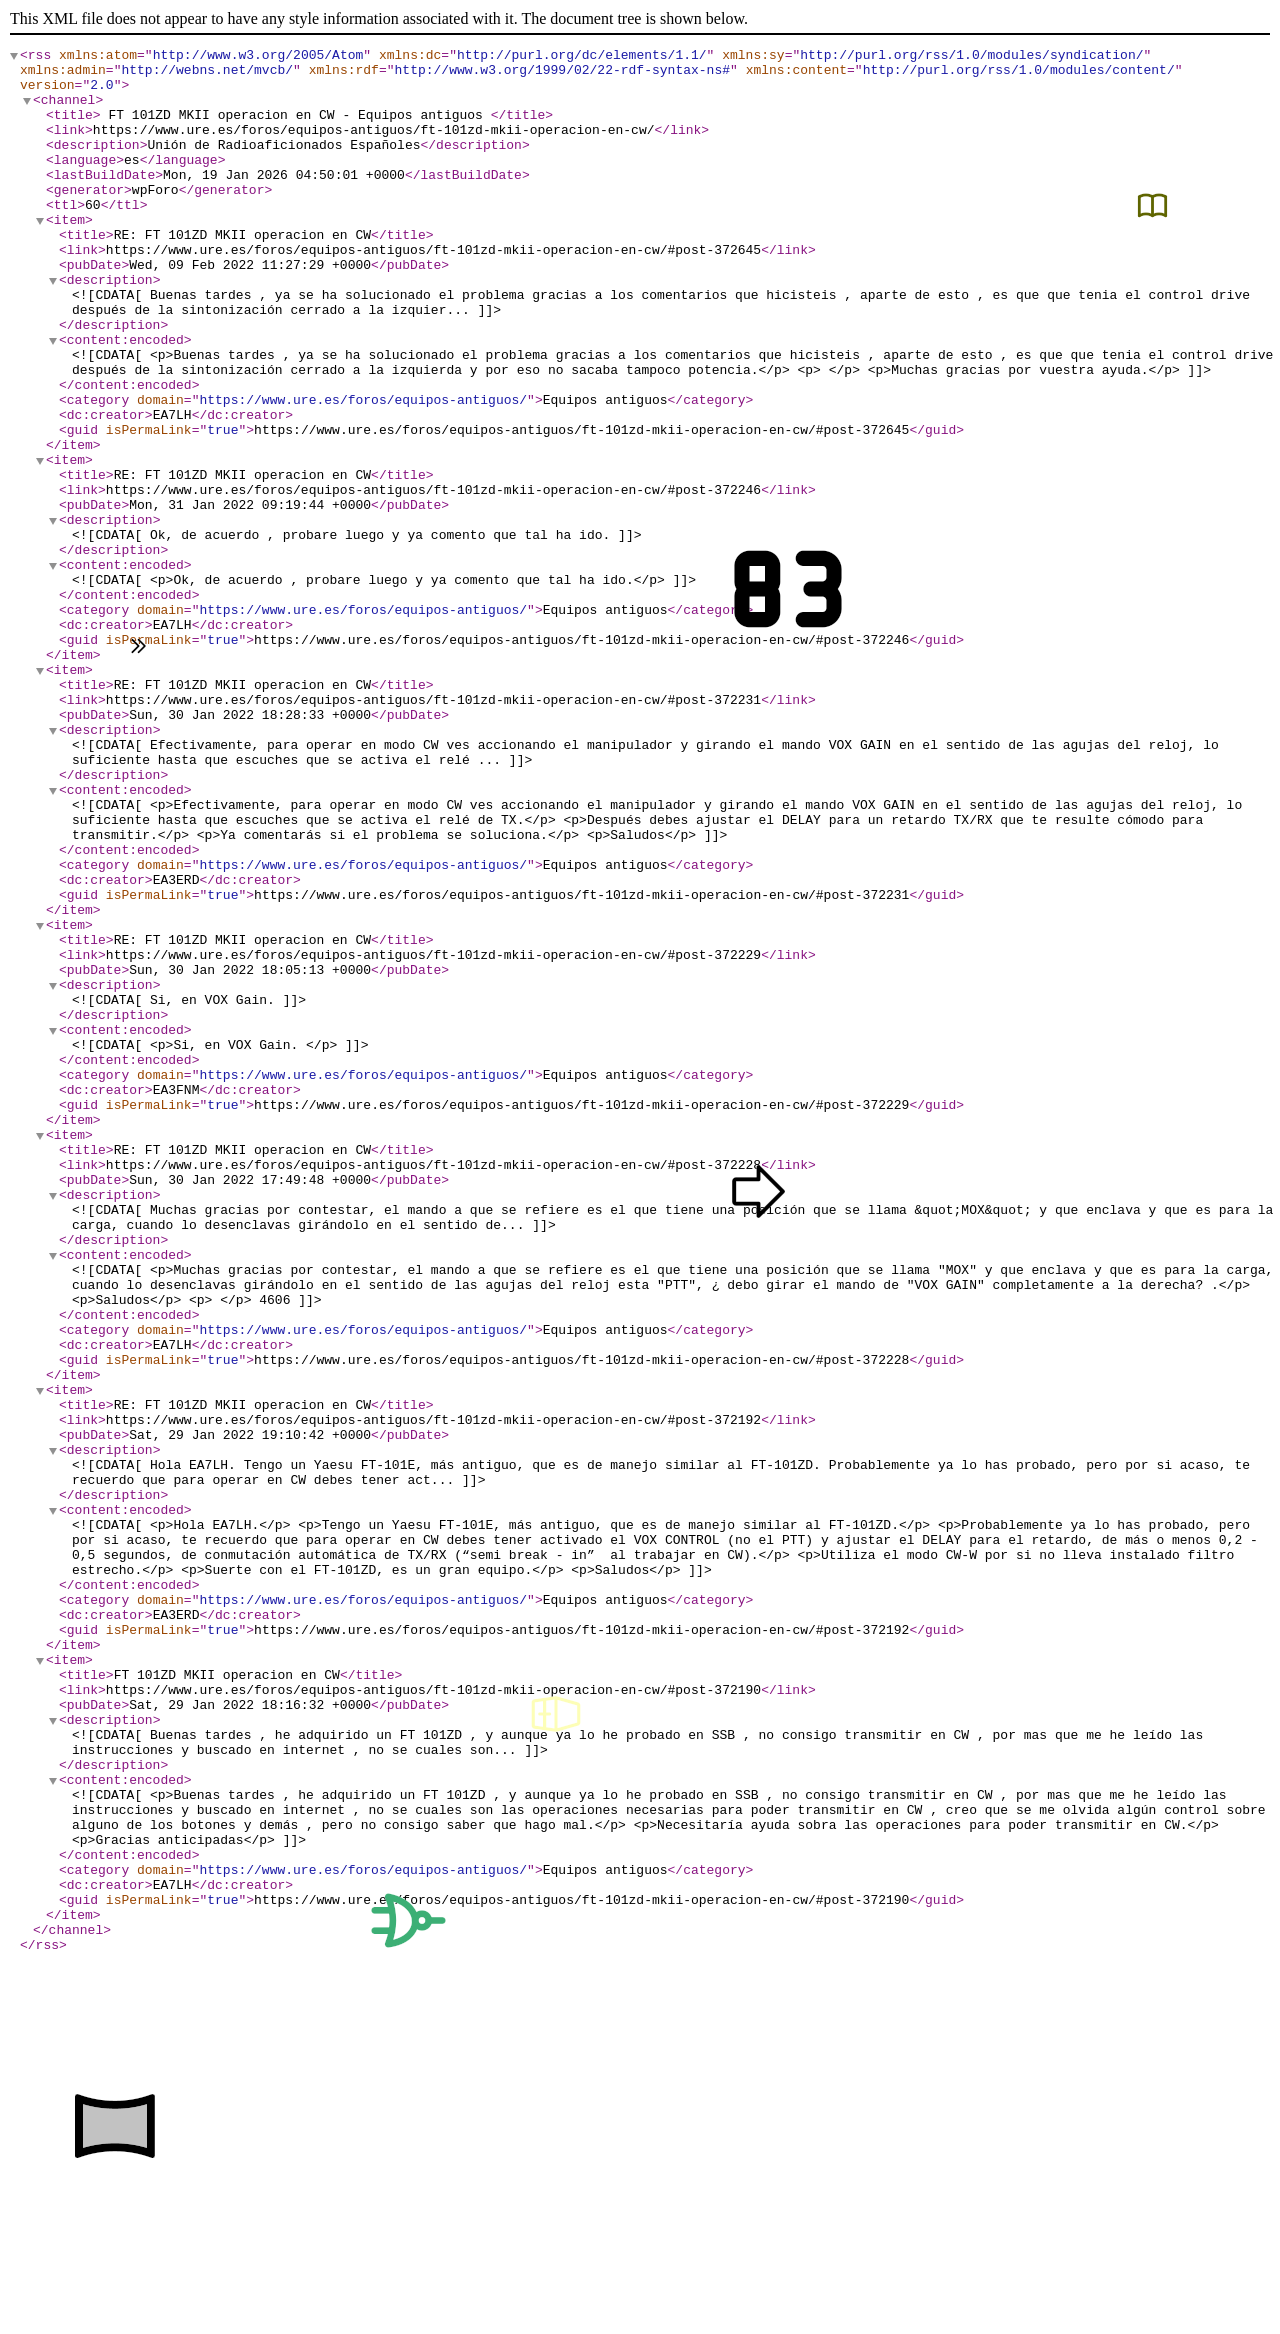 The width and height of the screenshot is (1280, 2334). I want to click on view shipping or freight details, so click(556, 1714).